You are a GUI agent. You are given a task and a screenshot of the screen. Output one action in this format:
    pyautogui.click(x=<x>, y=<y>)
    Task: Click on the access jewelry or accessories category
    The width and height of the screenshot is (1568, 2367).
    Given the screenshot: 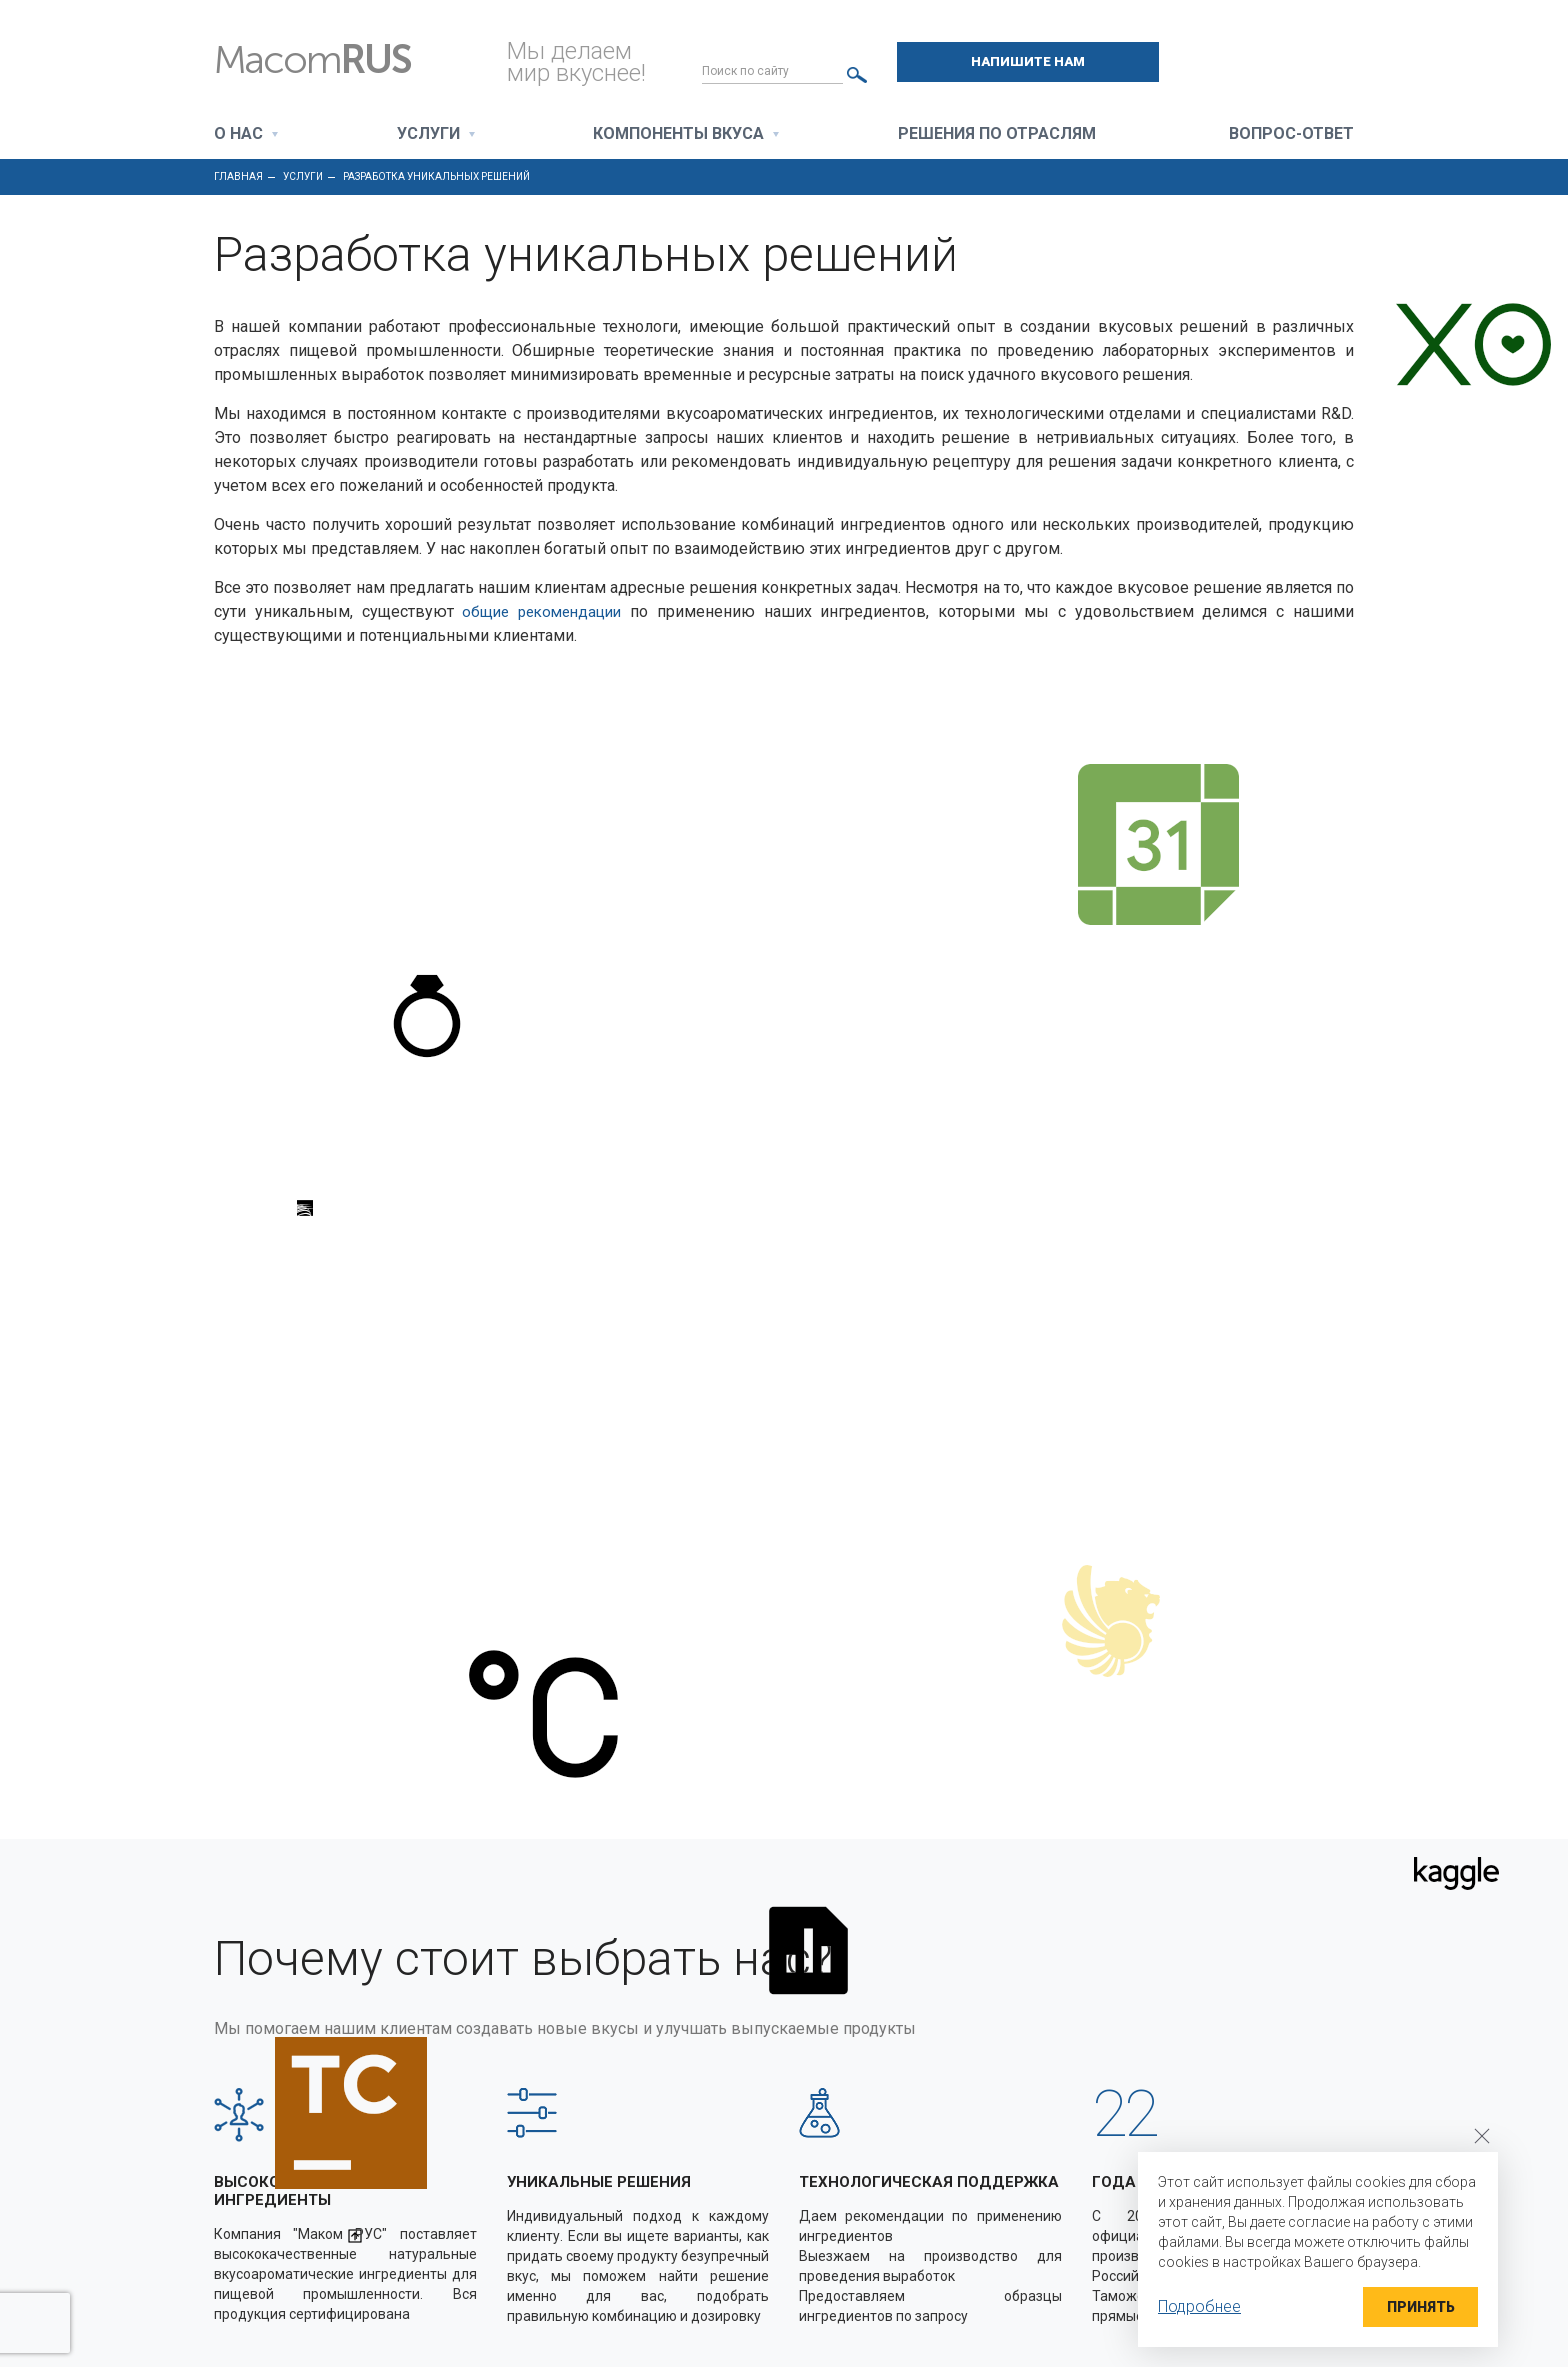 What is the action you would take?
    pyautogui.click(x=427, y=1018)
    